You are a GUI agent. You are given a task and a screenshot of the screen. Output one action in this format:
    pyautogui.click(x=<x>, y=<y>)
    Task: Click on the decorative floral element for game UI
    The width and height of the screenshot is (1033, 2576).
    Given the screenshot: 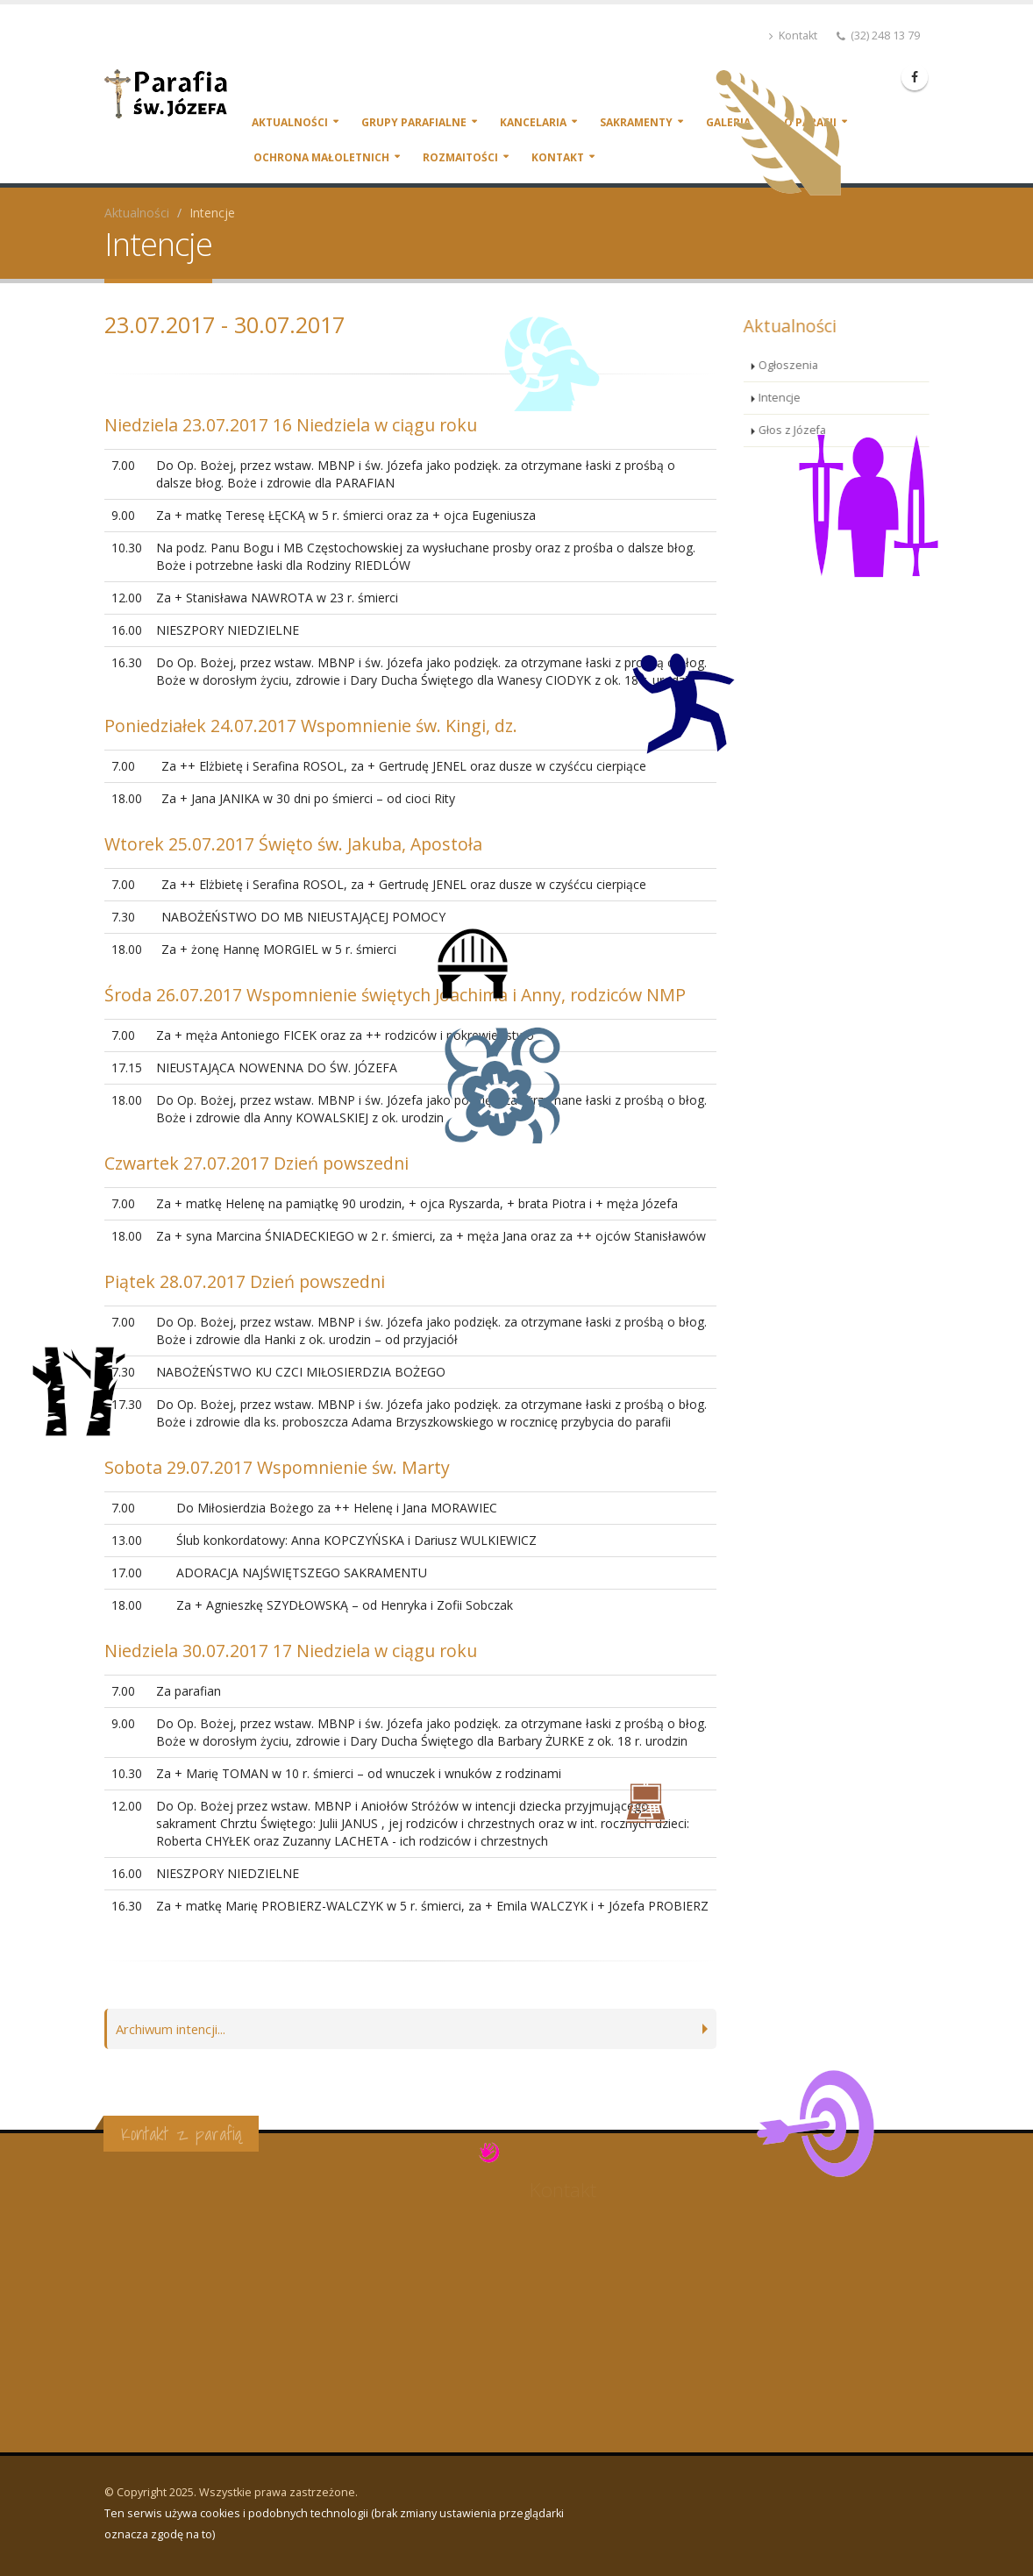 What is the action you would take?
    pyautogui.click(x=502, y=1085)
    